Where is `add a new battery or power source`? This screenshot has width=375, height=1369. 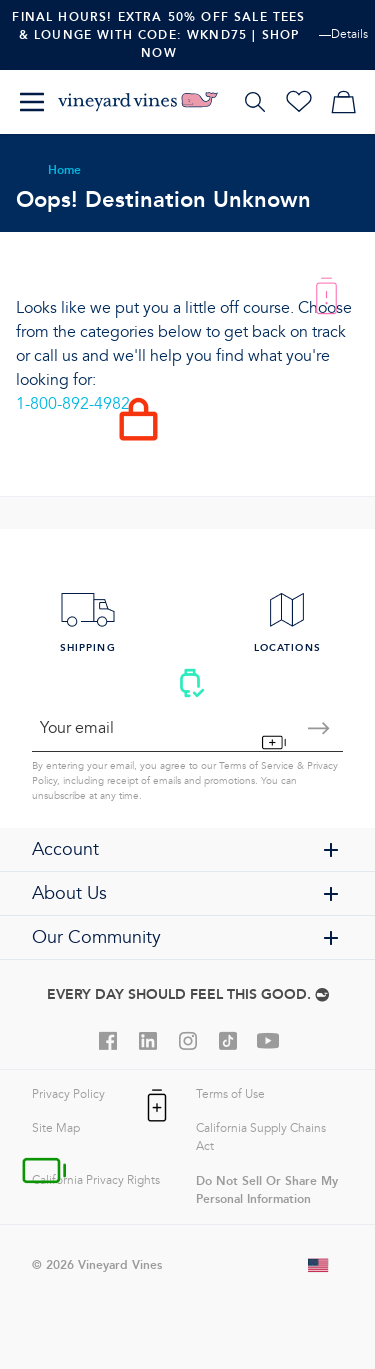 add a new battery or power source is located at coordinates (157, 1106).